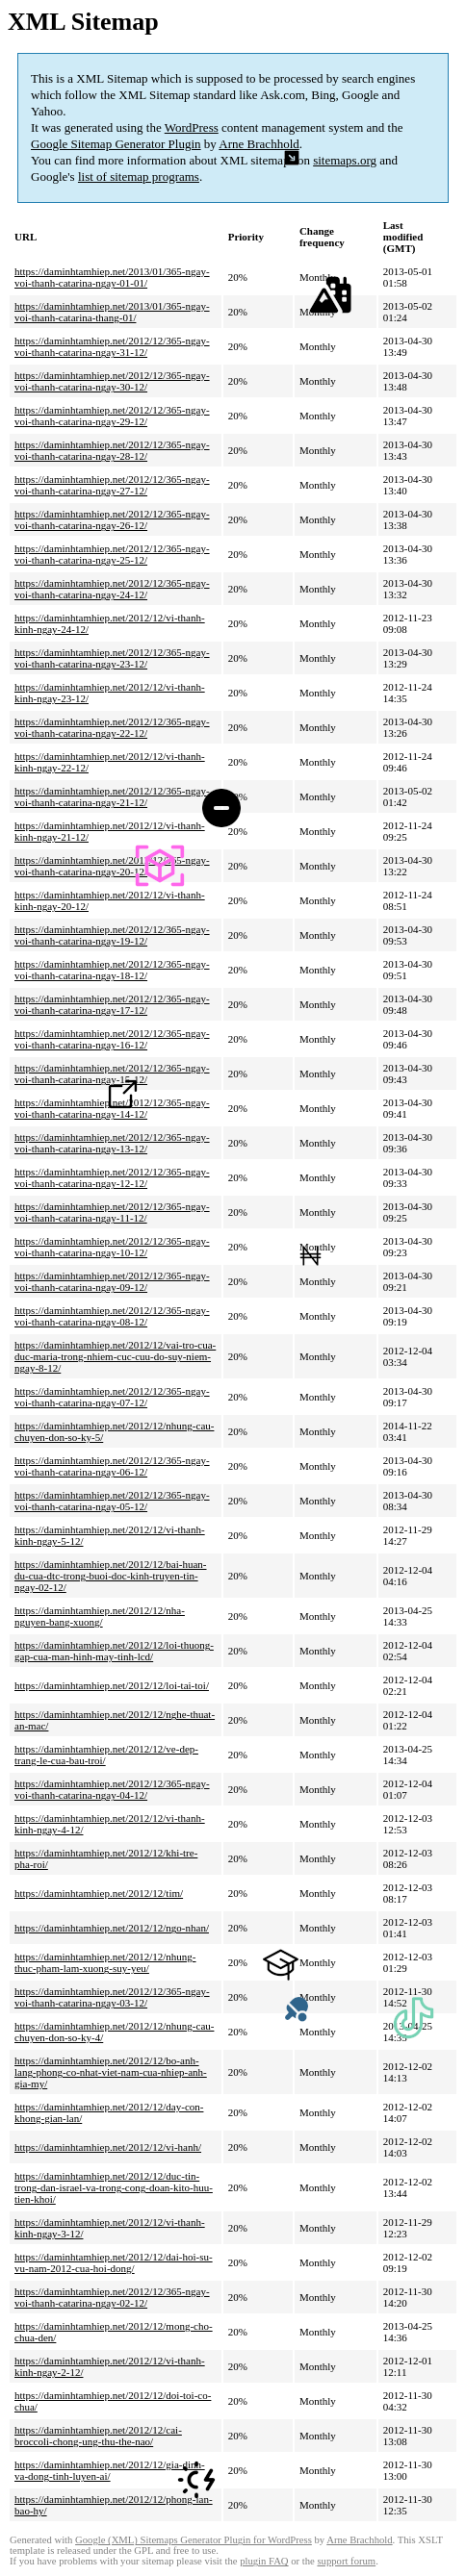 This screenshot has height=2576, width=466. I want to click on scan or capture a 3D object, so click(160, 866).